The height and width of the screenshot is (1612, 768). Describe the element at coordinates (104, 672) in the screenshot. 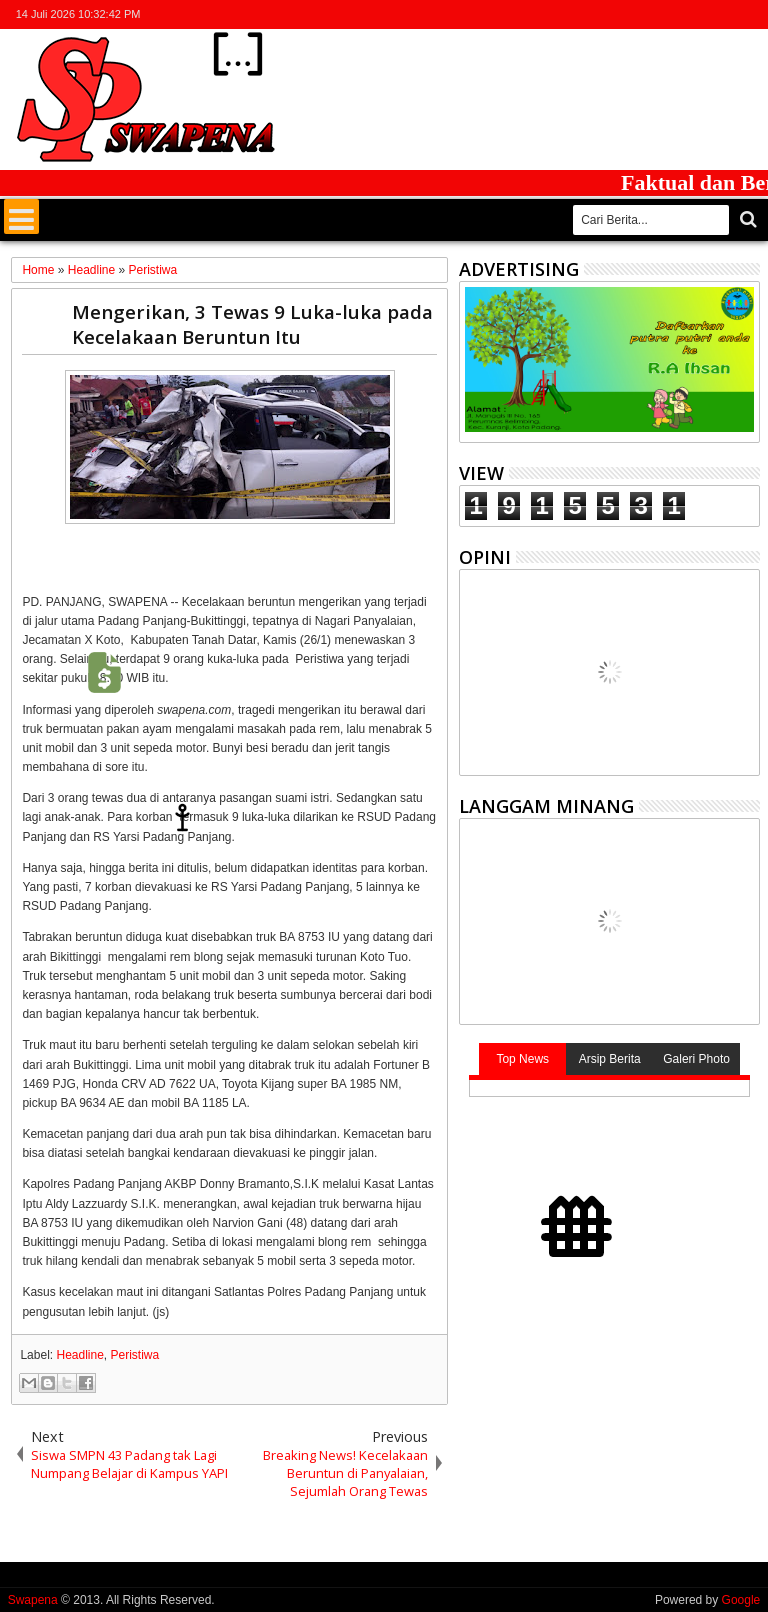

I see `view financial document or invoice` at that location.